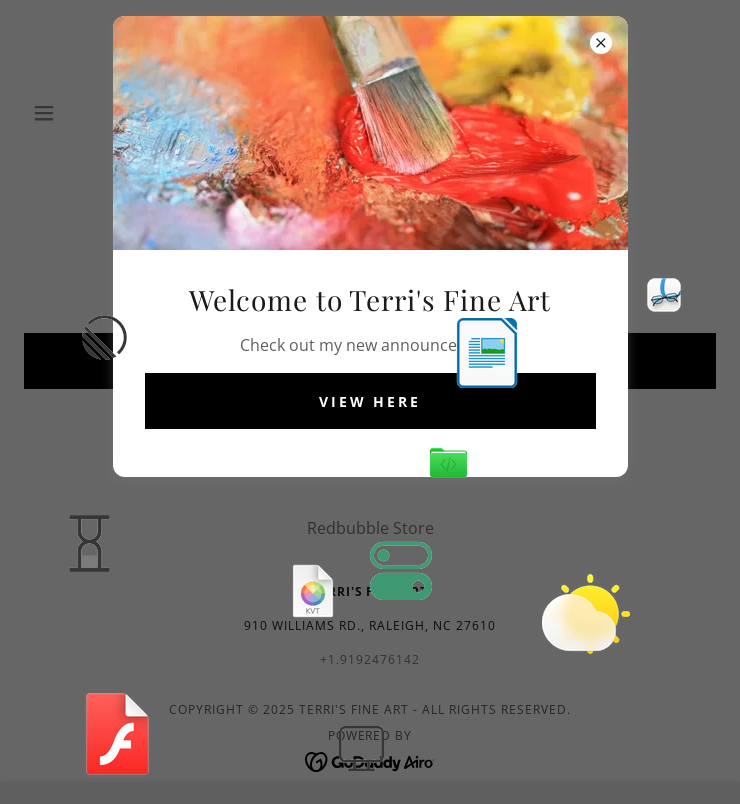 This screenshot has height=804, width=740. I want to click on open a libreoffice writer document, so click(487, 353).